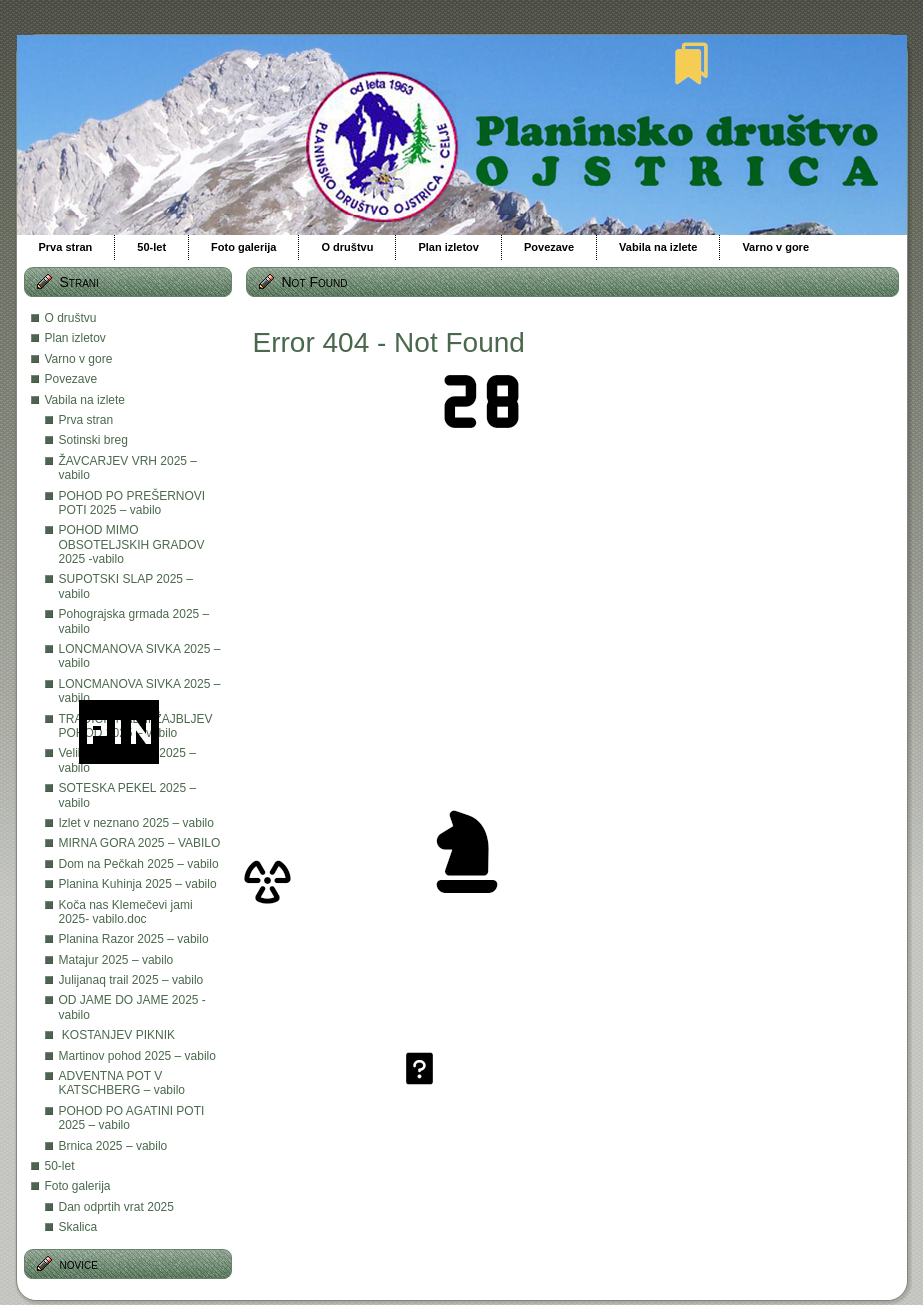 This screenshot has width=923, height=1305. I want to click on indicates PIN code entry required, so click(119, 732).